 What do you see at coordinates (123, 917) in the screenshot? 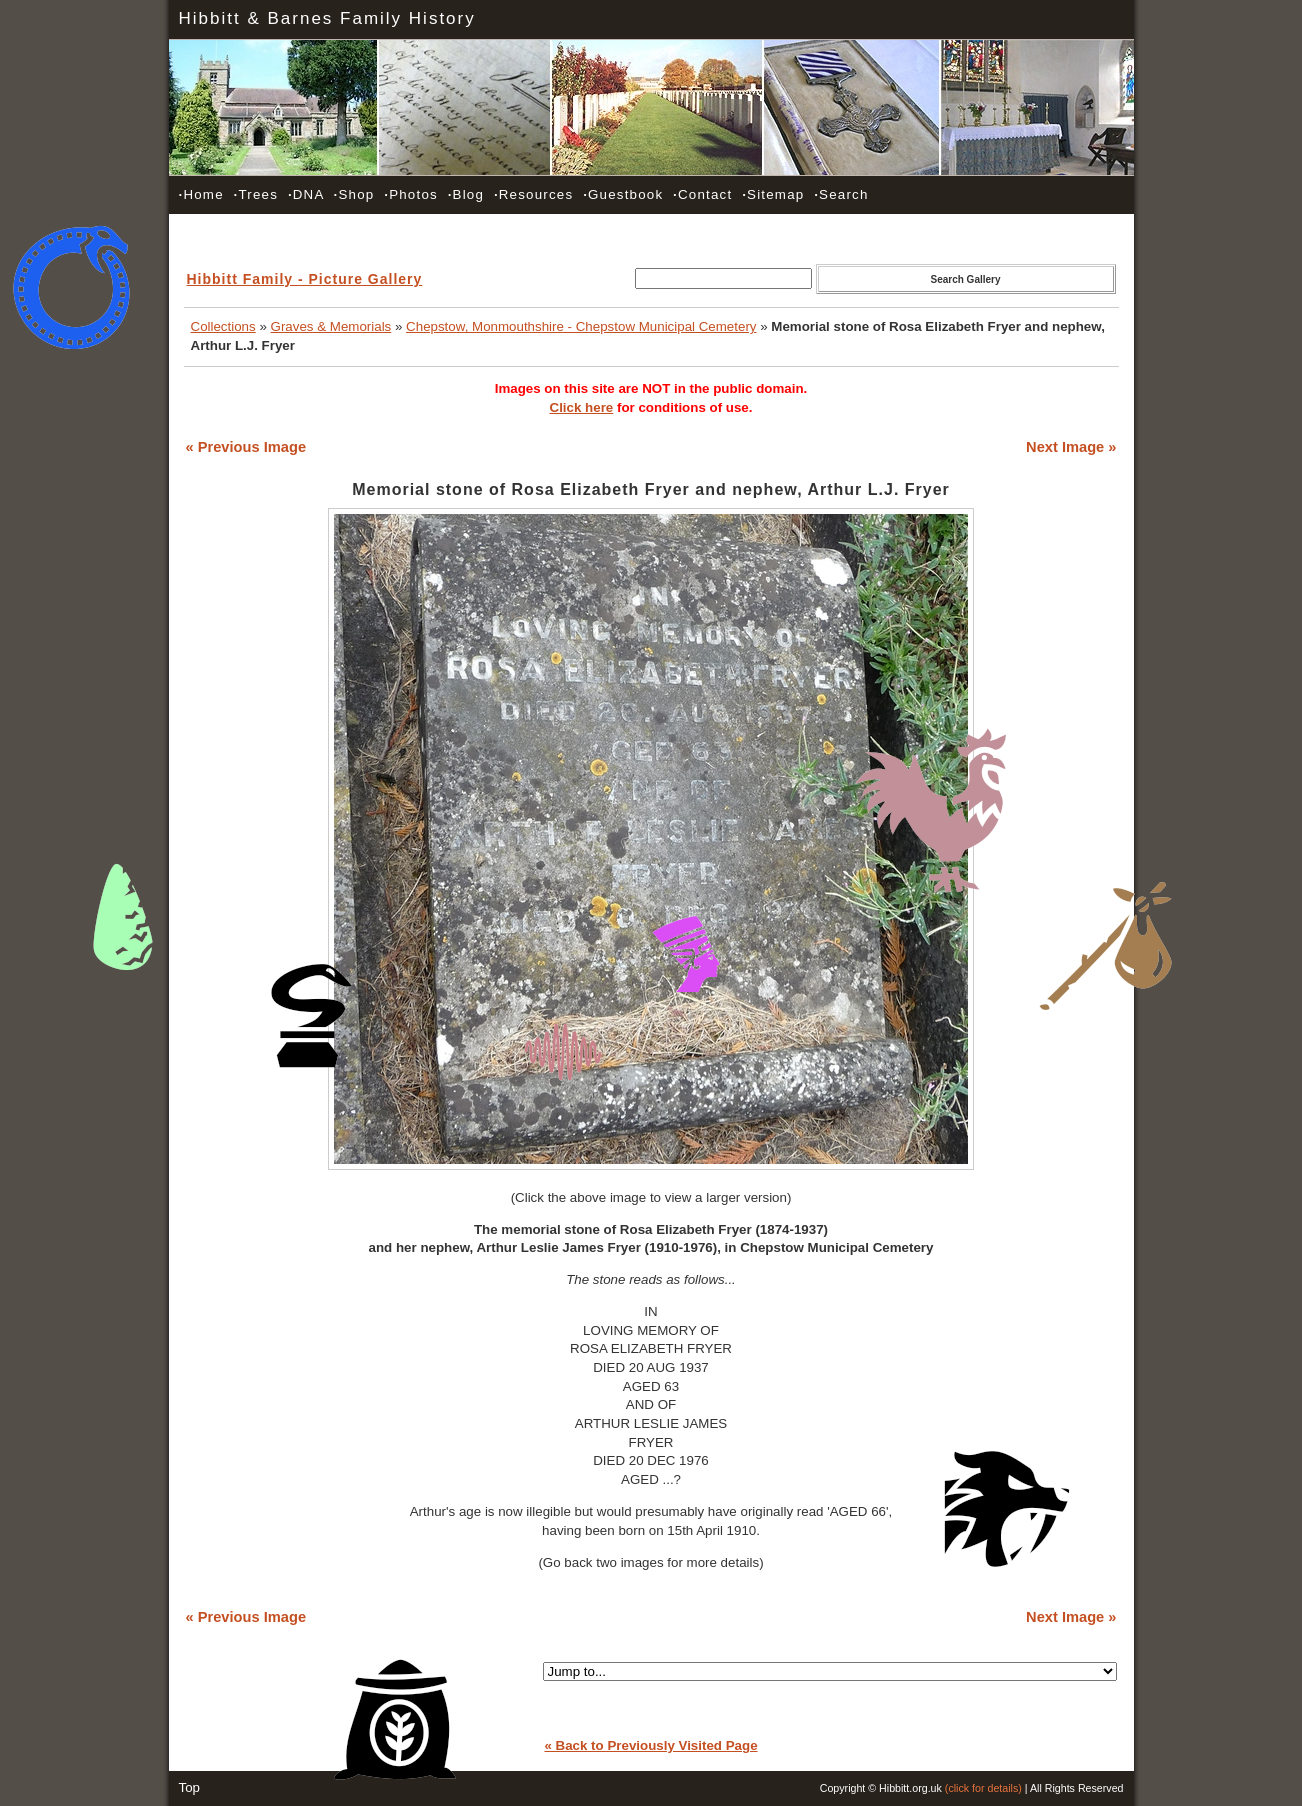
I see `view stone monument or landmark` at bounding box center [123, 917].